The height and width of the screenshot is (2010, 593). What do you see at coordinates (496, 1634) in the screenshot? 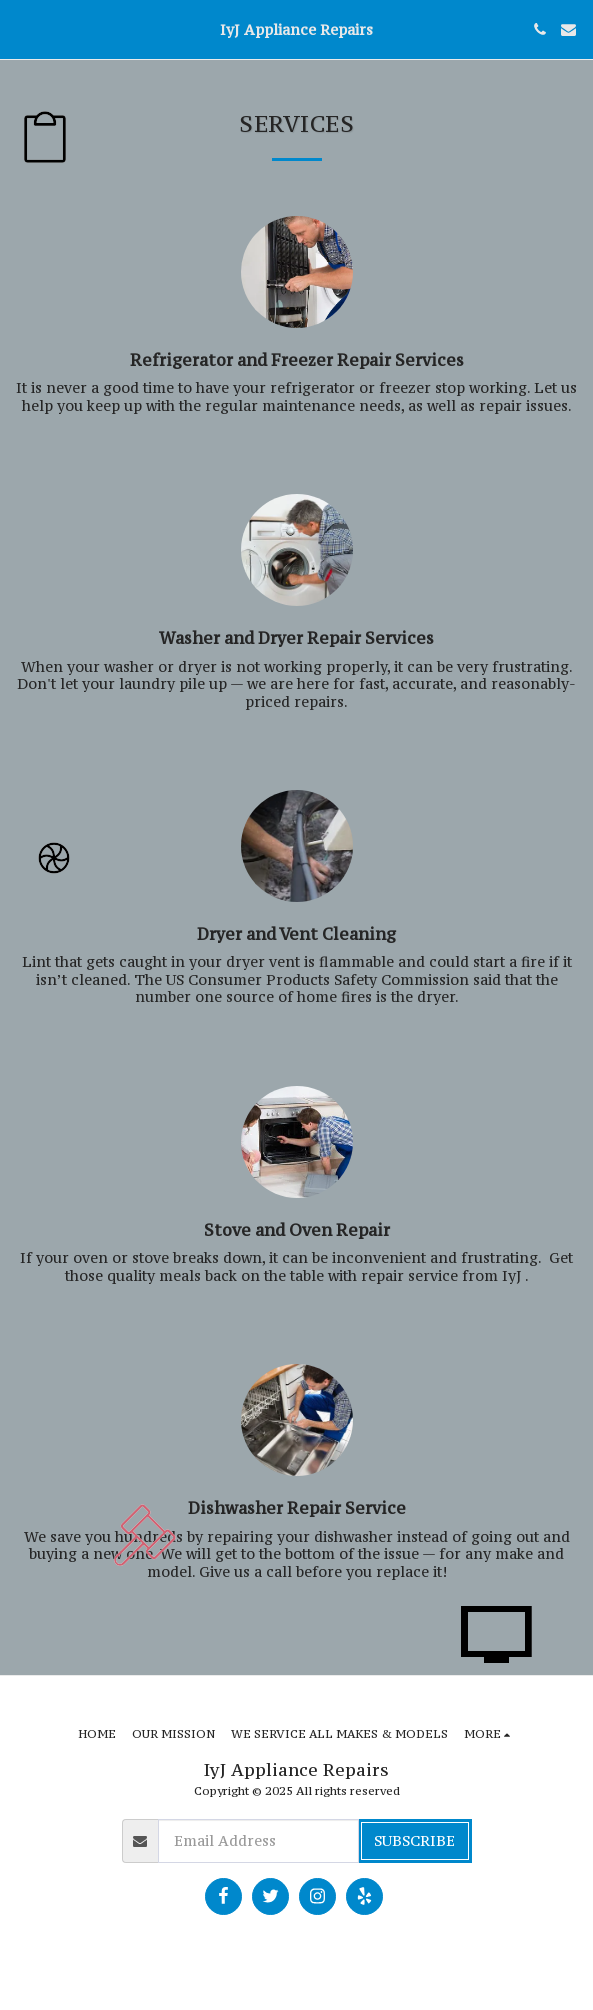
I see `access personal video content` at bounding box center [496, 1634].